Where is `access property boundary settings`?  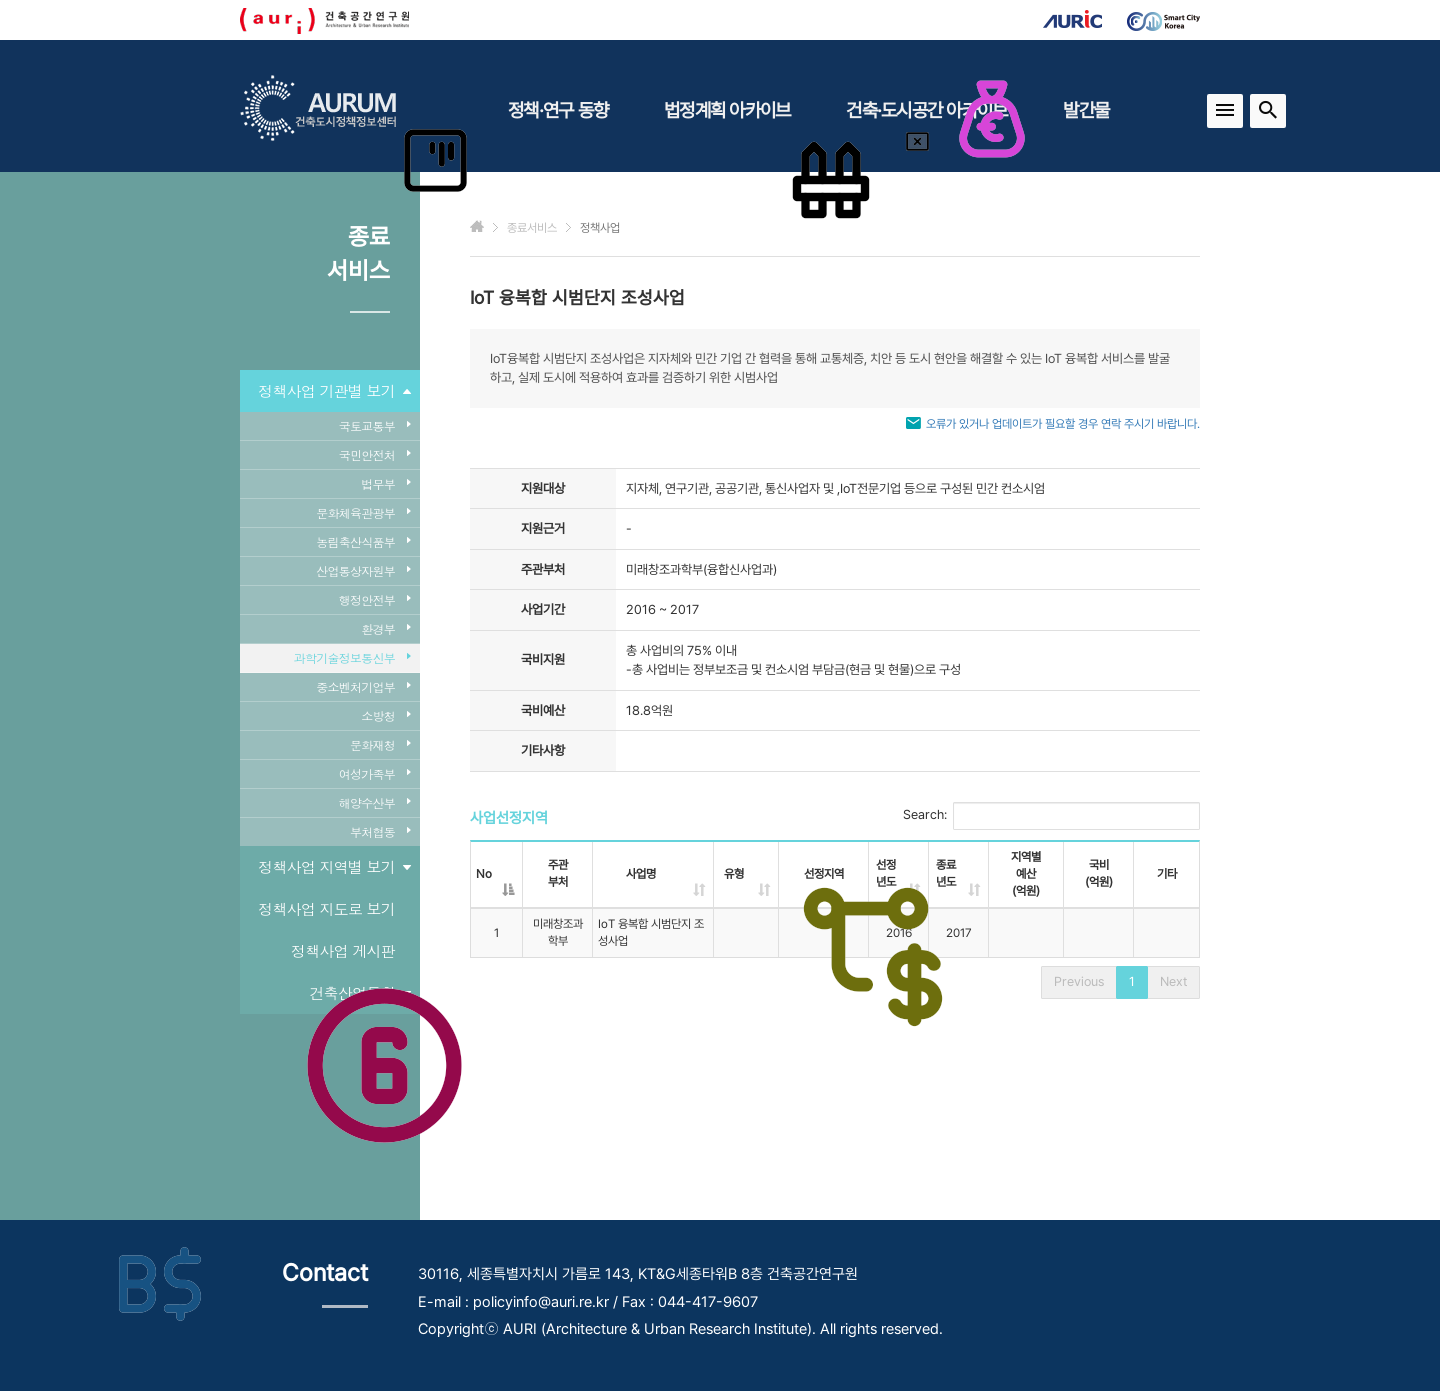
access property boundary settings is located at coordinates (831, 180).